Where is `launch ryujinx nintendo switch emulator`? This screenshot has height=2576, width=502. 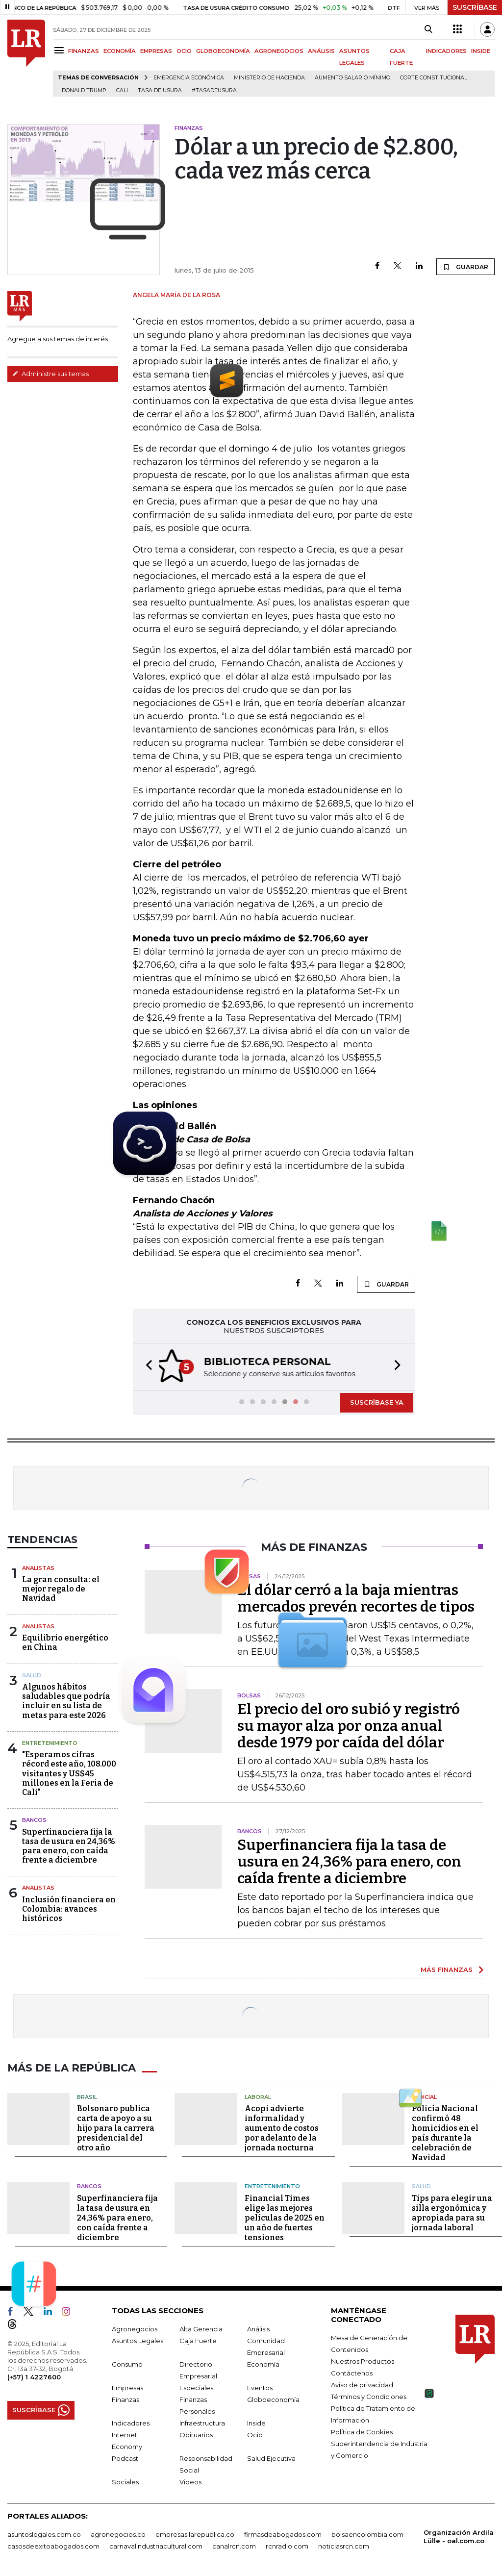
launch ryujinx nintendo switch emulator is located at coordinates (34, 2284).